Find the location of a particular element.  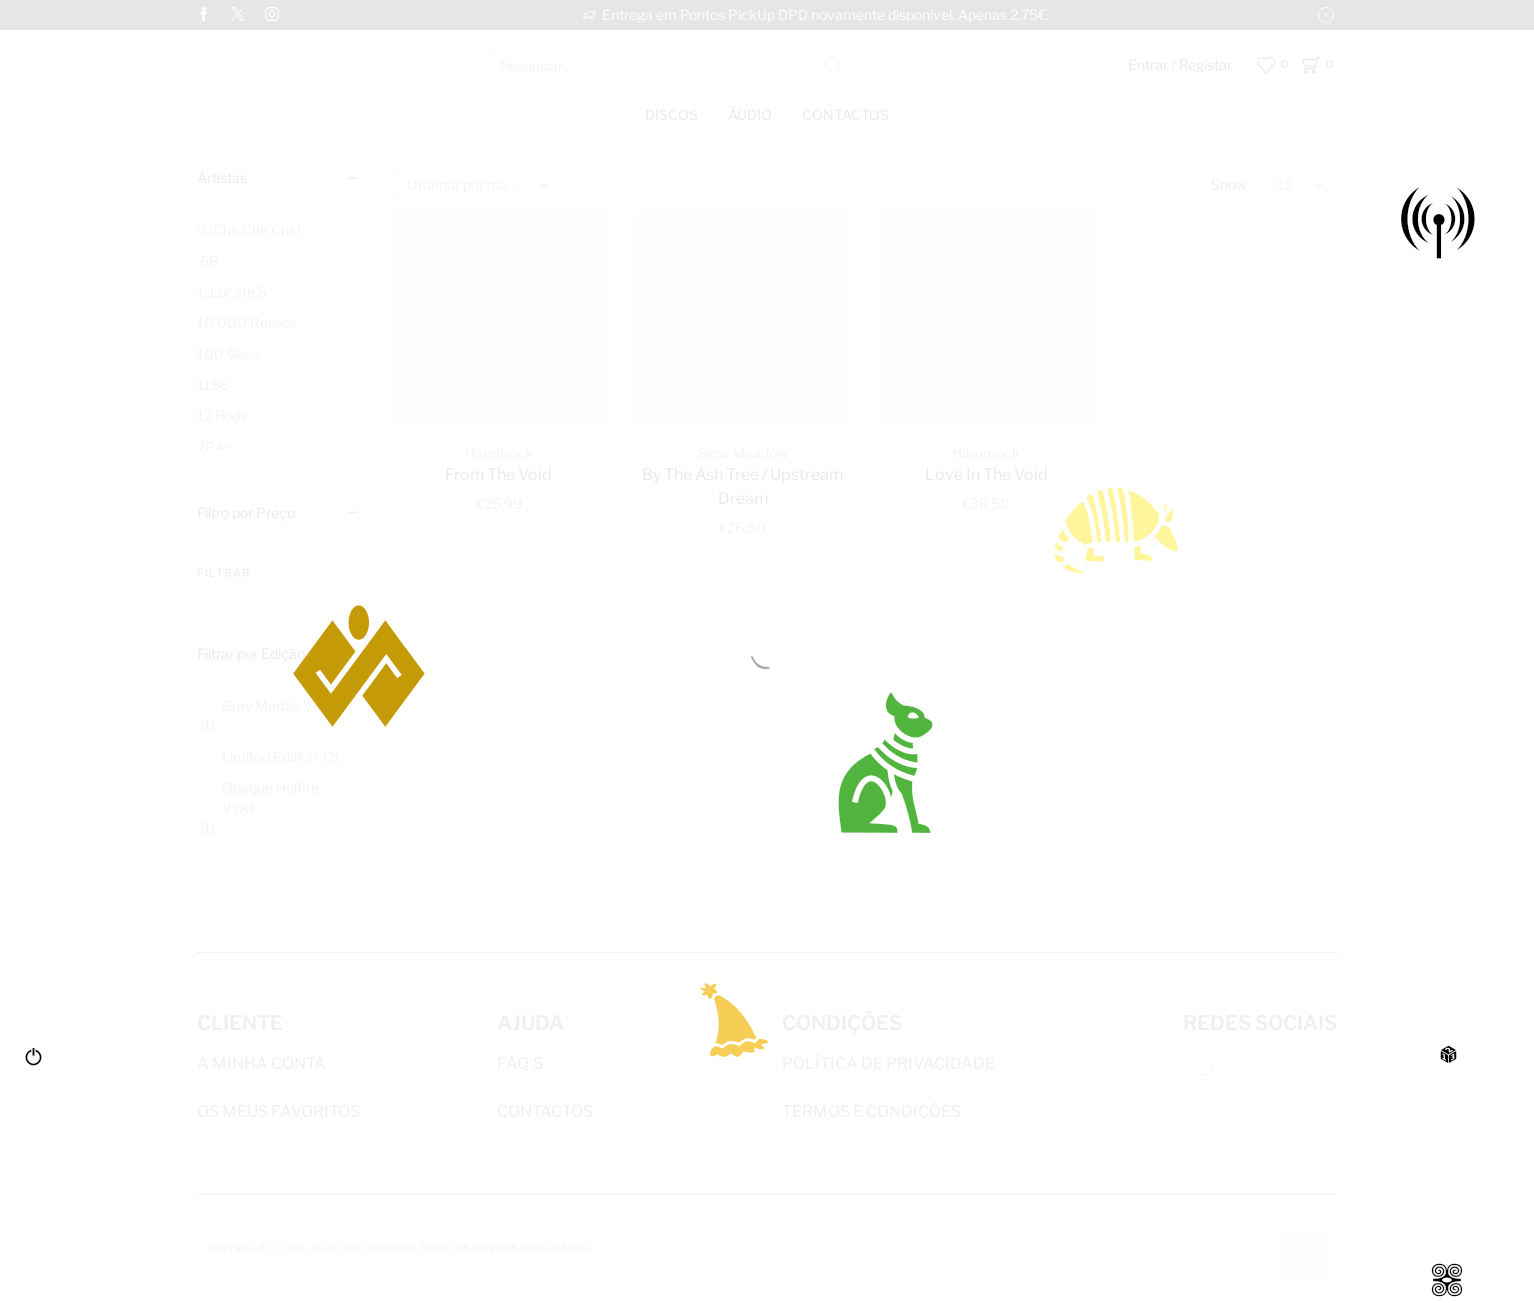

access Egyptian mythology content or games is located at coordinates (885, 762).